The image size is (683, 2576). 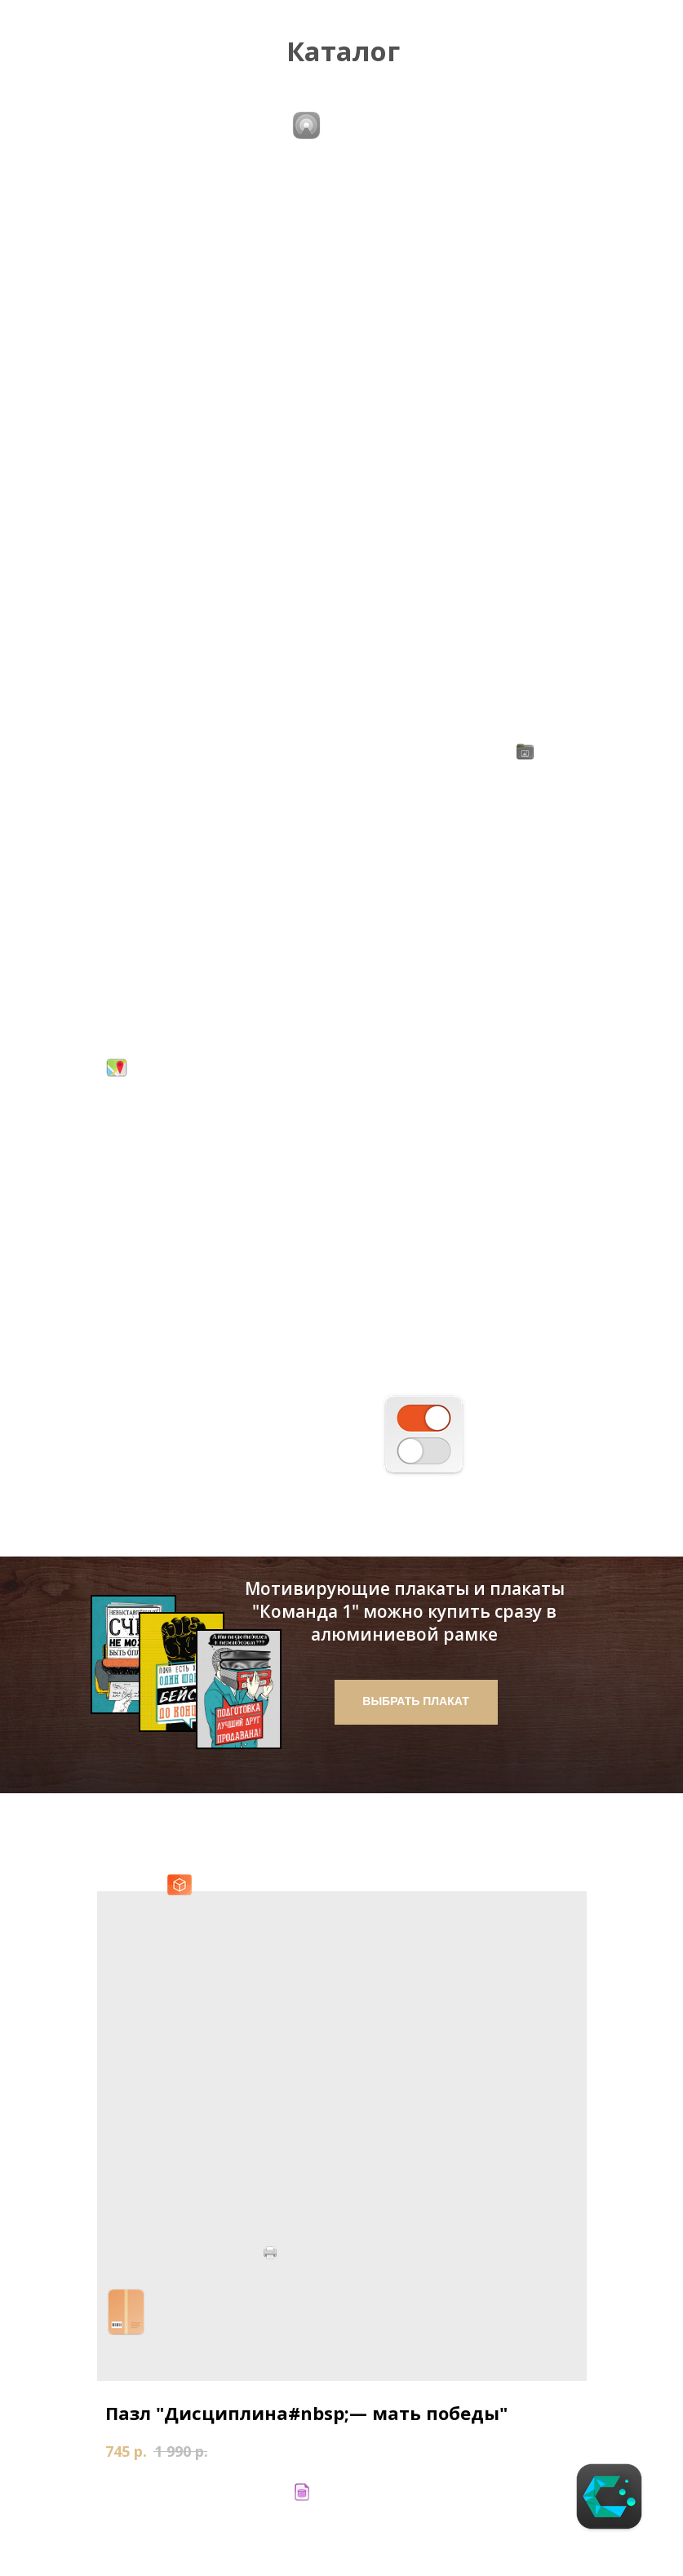 What do you see at coordinates (609, 2496) in the screenshot?
I see `open cachyos welcome app` at bounding box center [609, 2496].